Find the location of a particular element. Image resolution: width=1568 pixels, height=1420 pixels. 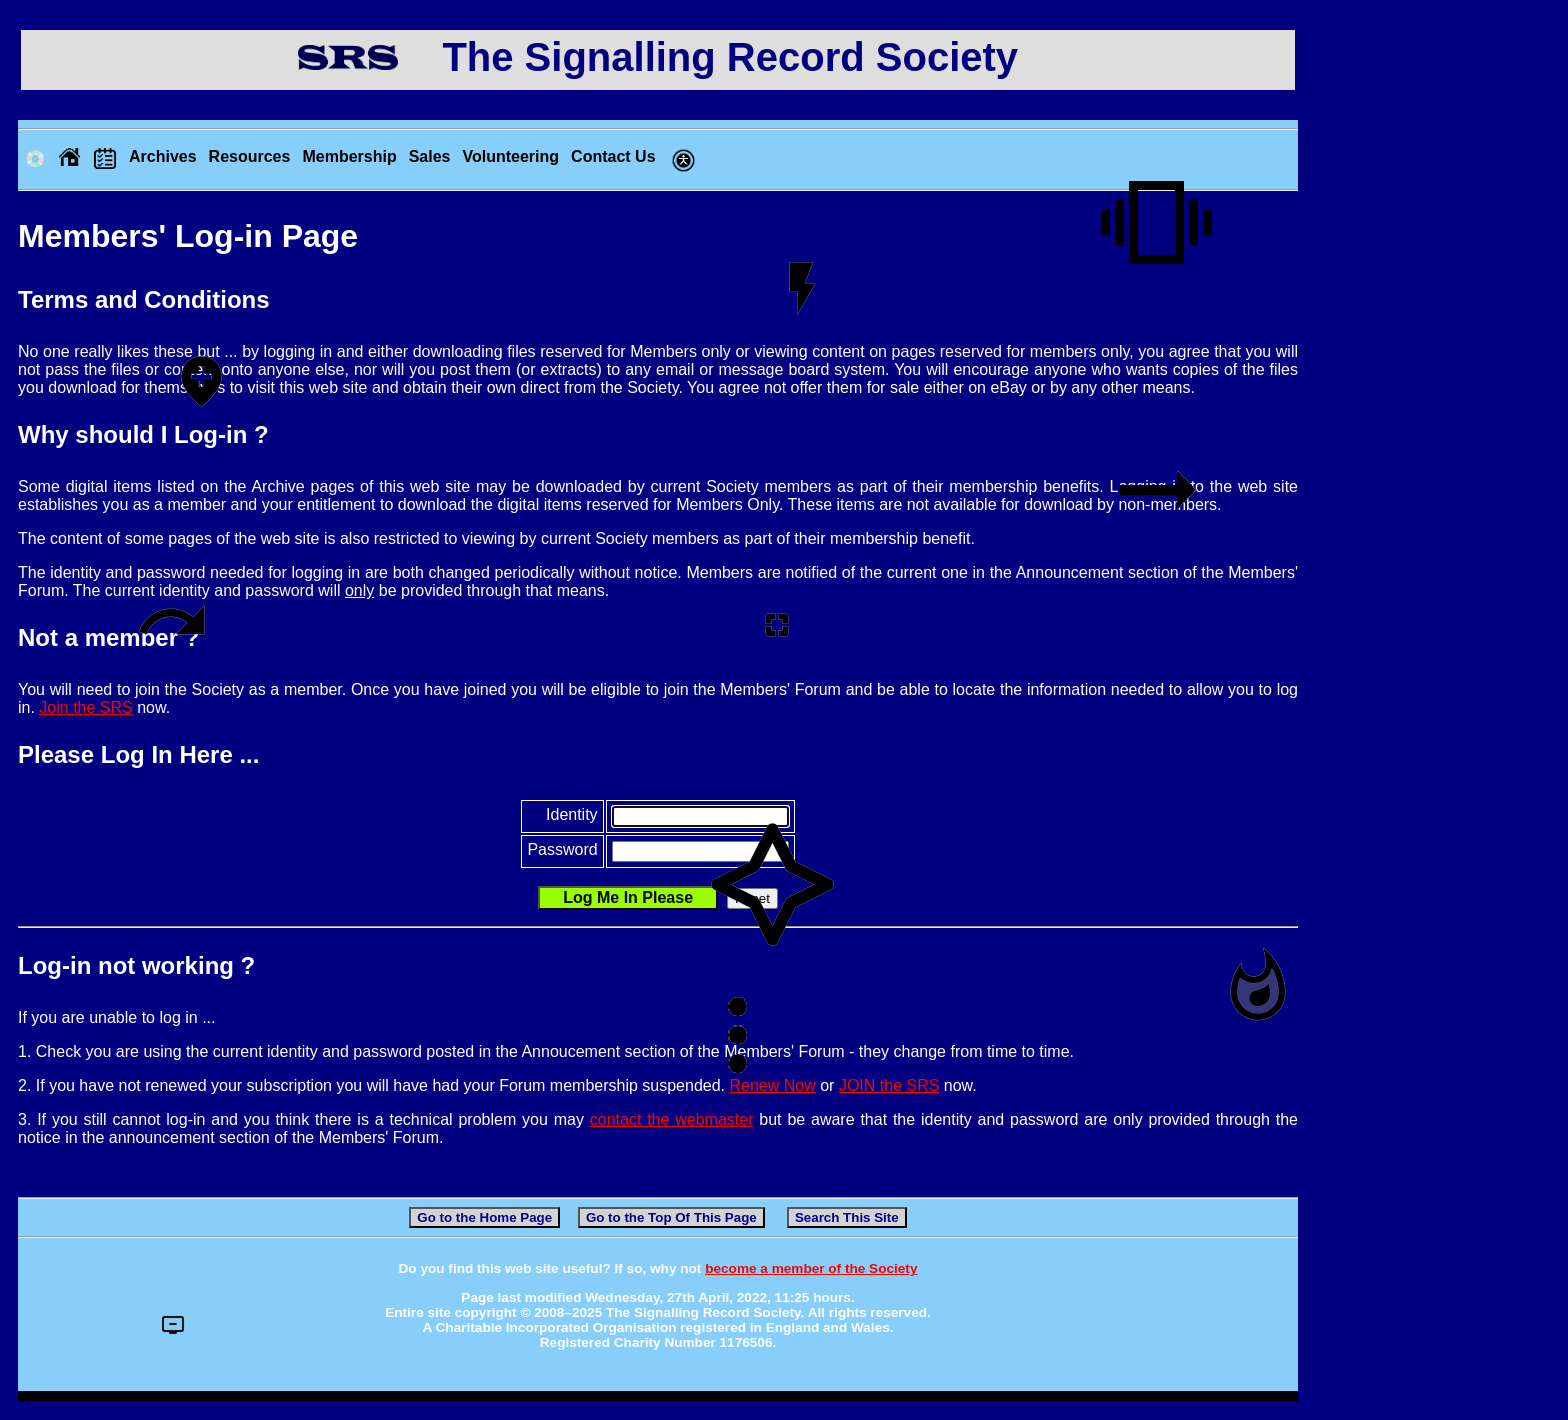

enable vibration mode for notifications is located at coordinates (1156, 222).